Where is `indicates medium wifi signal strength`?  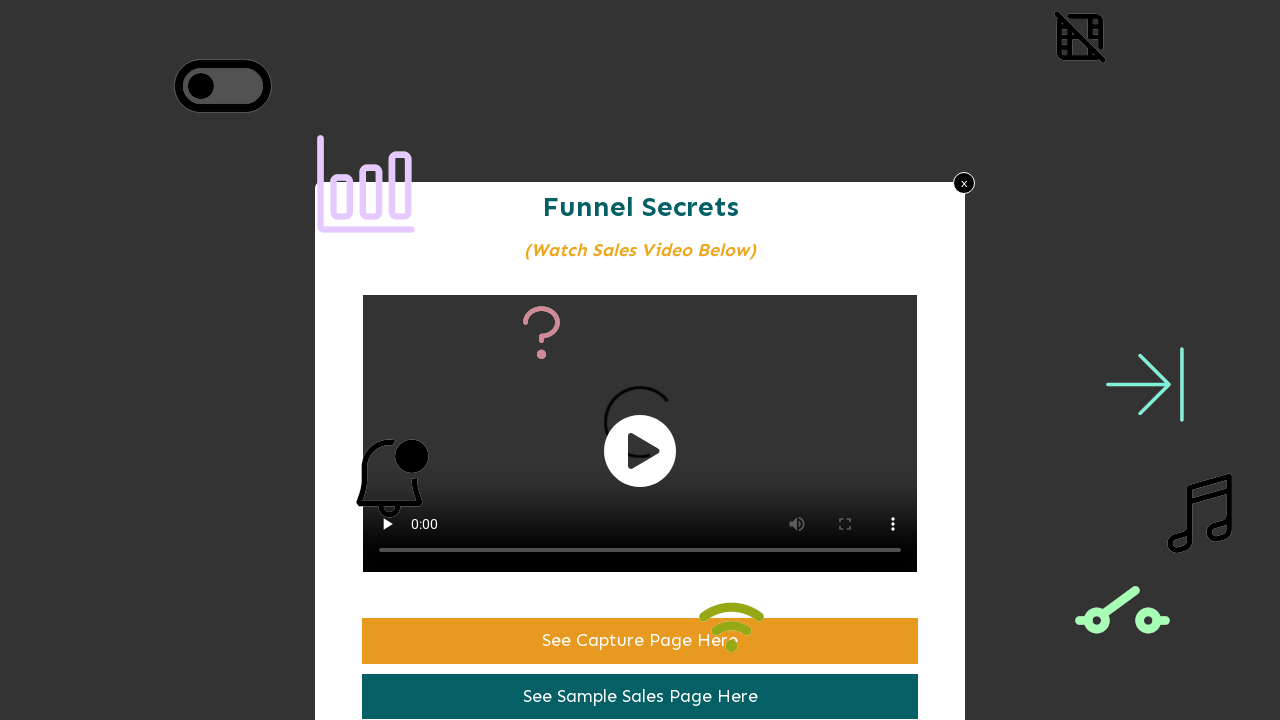 indicates medium wifi signal strength is located at coordinates (731, 616).